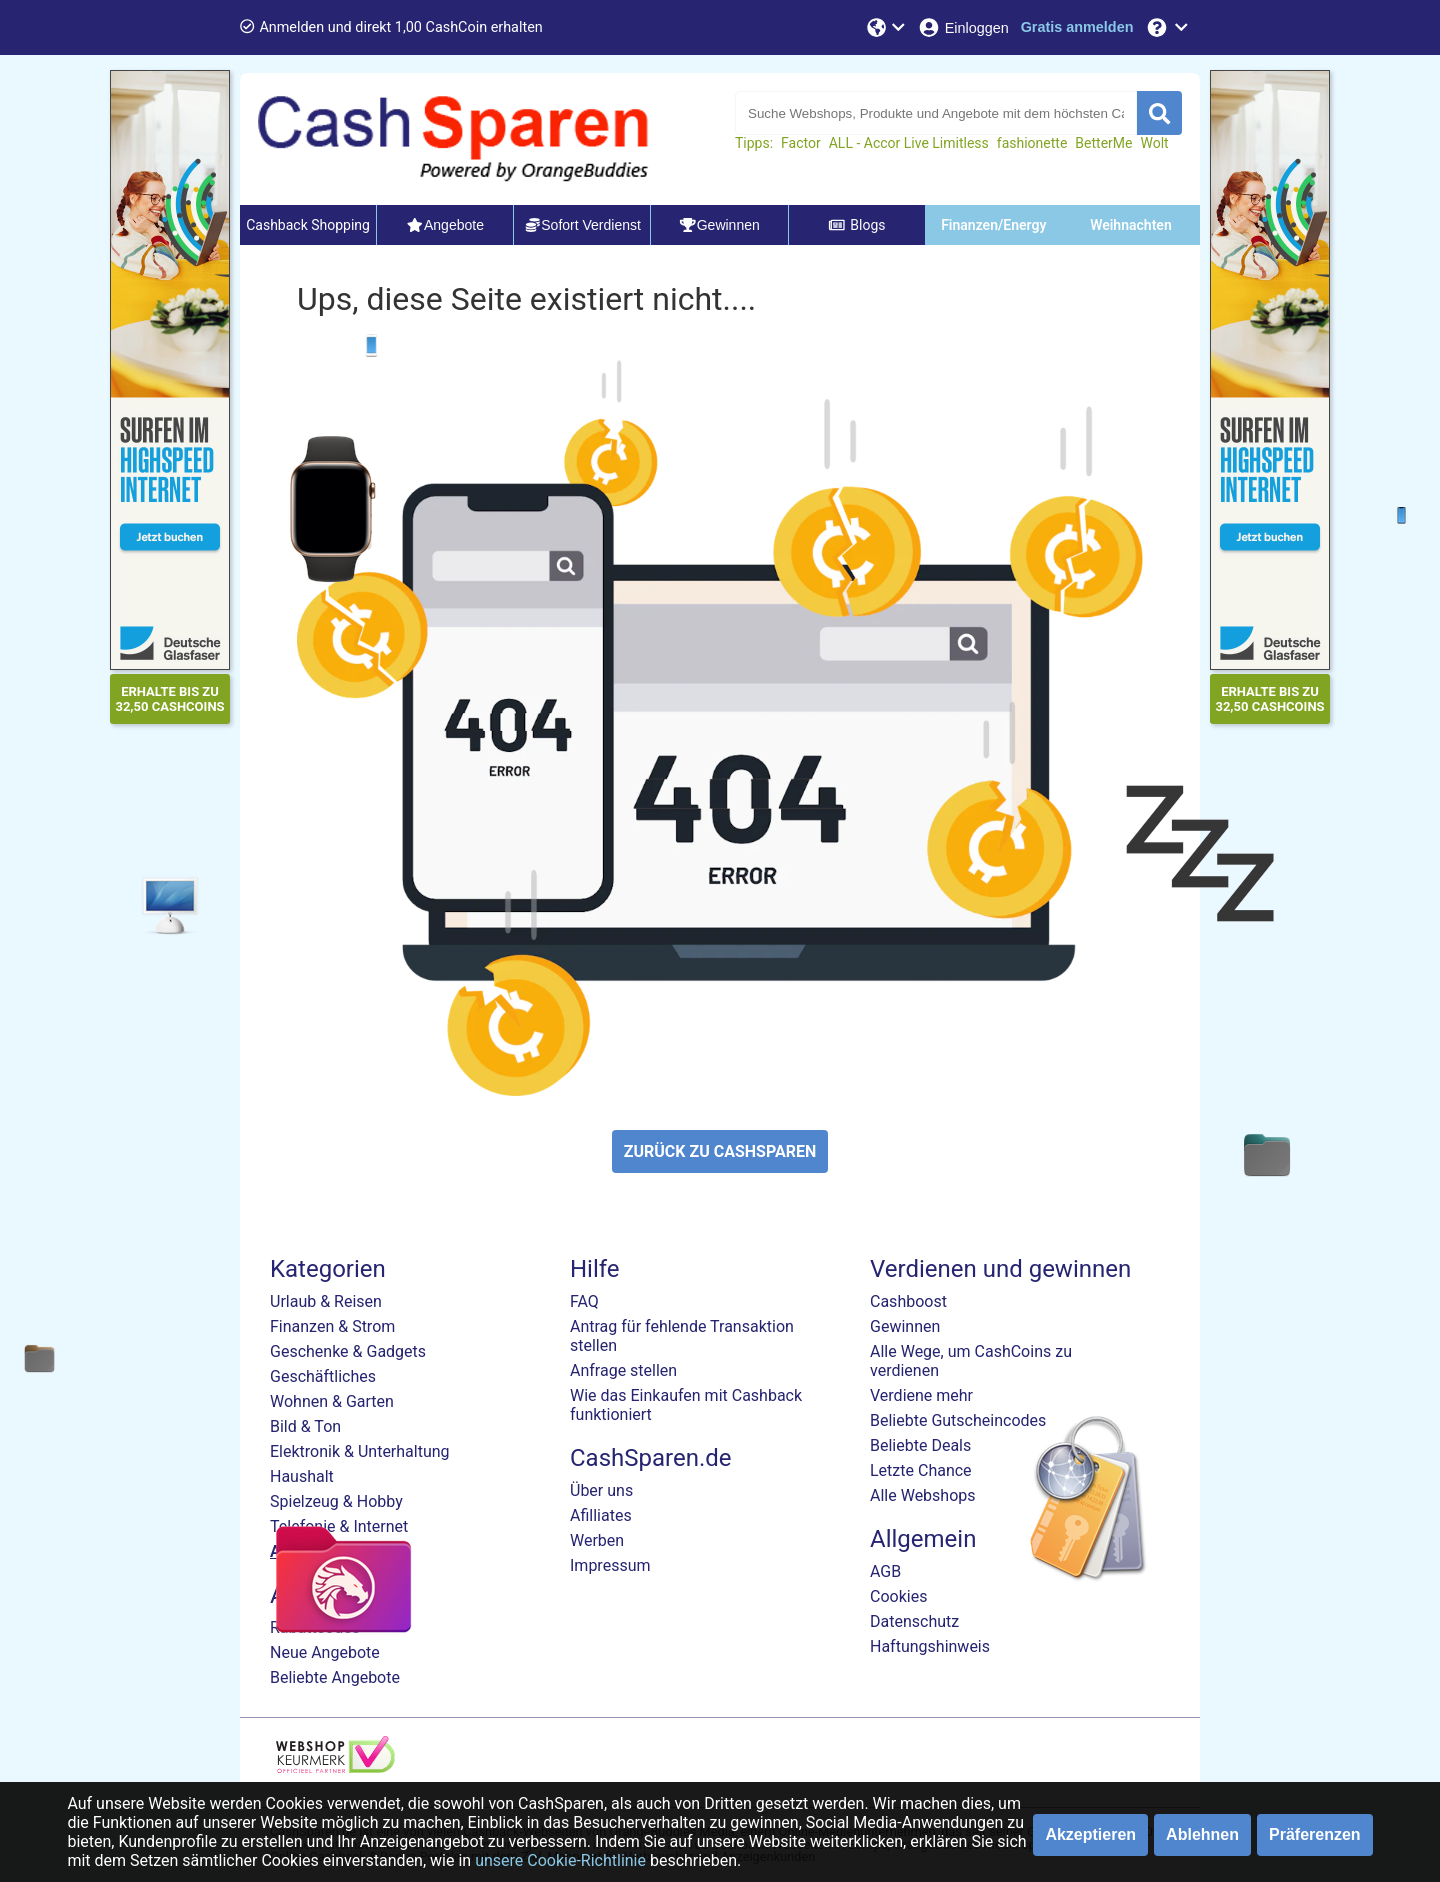 The width and height of the screenshot is (1440, 1882). What do you see at coordinates (170, 904) in the screenshot?
I see `represents an imac g4 device in system settings` at bounding box center [170, 904].